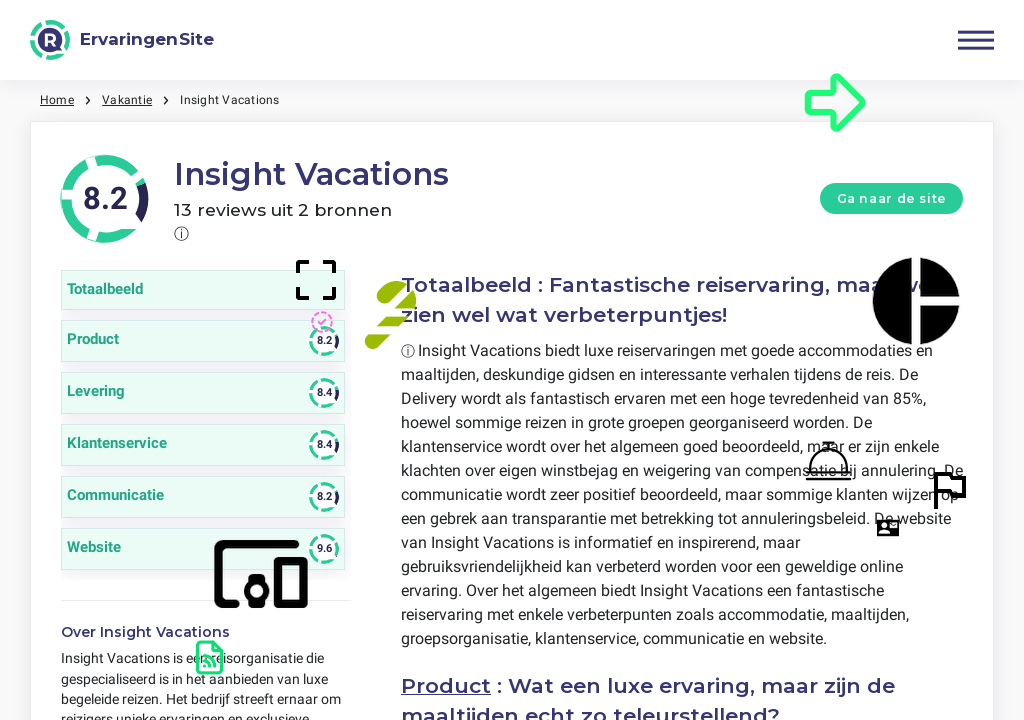 This screenshot has width=1024, height=720. Describe the element at coordinates (888, 528) in the screenshot. I see `access contact information via email` at that location.